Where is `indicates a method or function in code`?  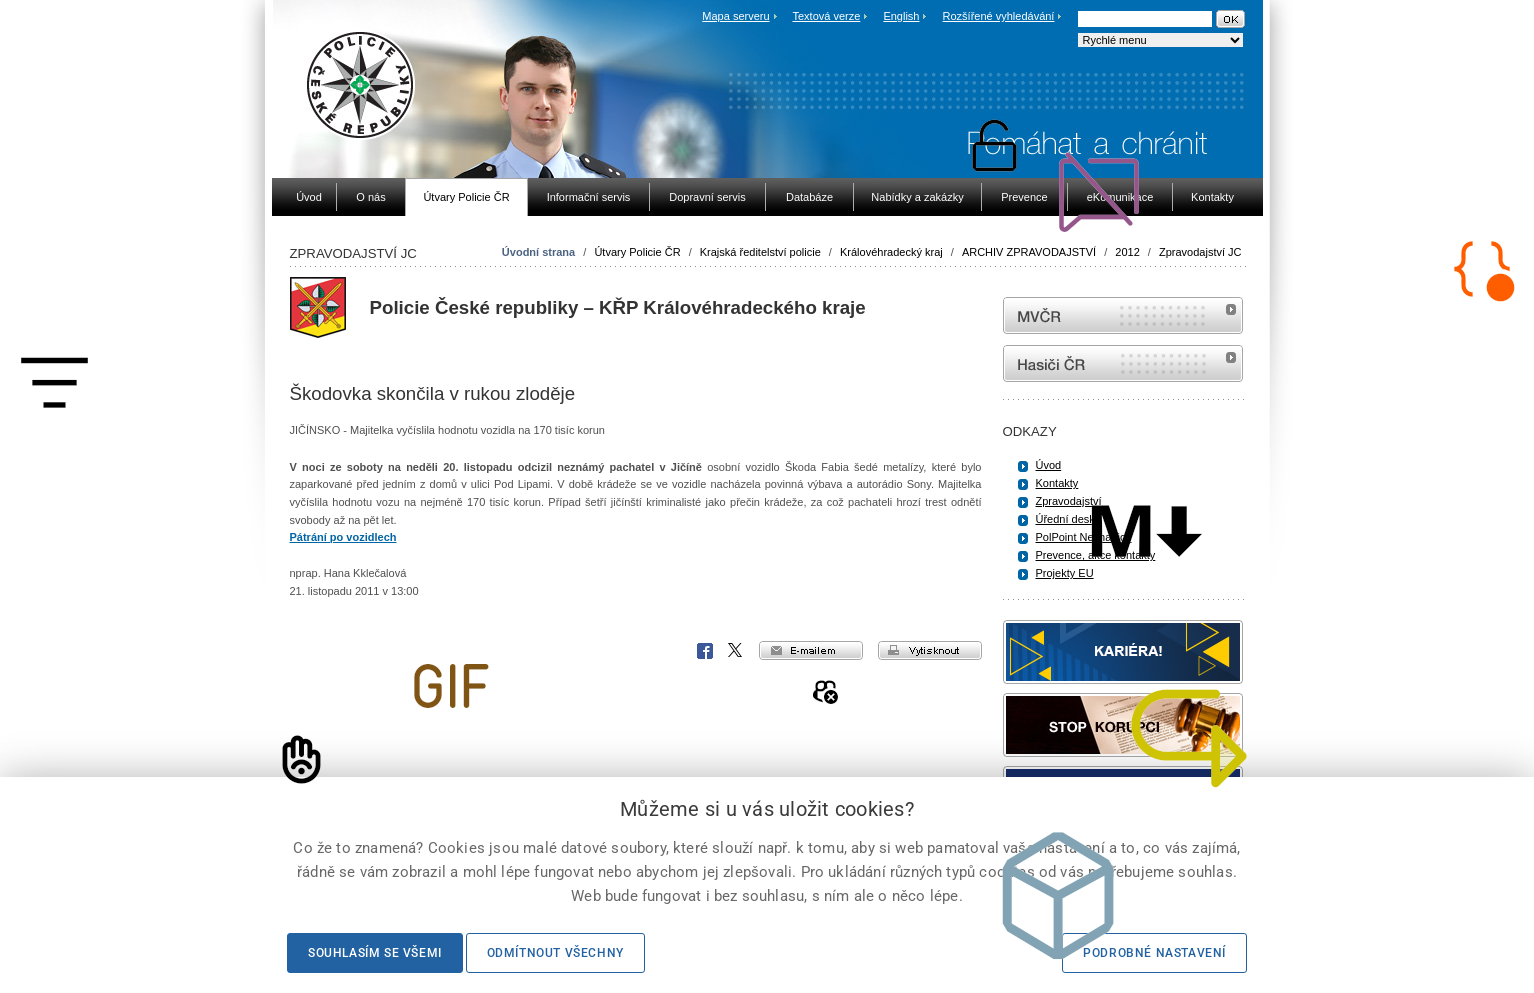 indicates a method or function in code is located at coordinates (1058, 897).